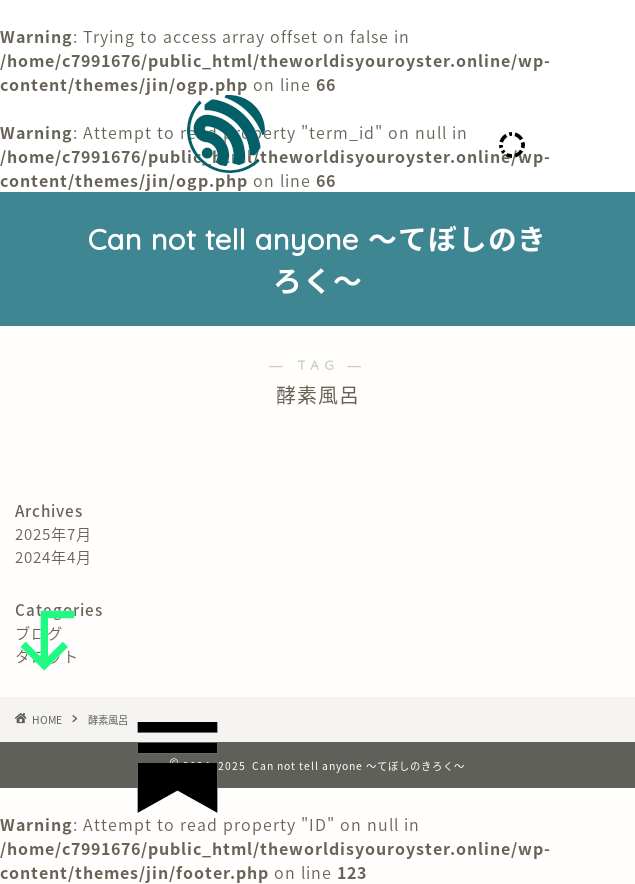 The width and height of the screenshot is (635, 884). What do you see at coordinates (48, 637) in the screenshot?
I see `navigate back and down in a menu hierarchy` at bounding box center [48, 637].